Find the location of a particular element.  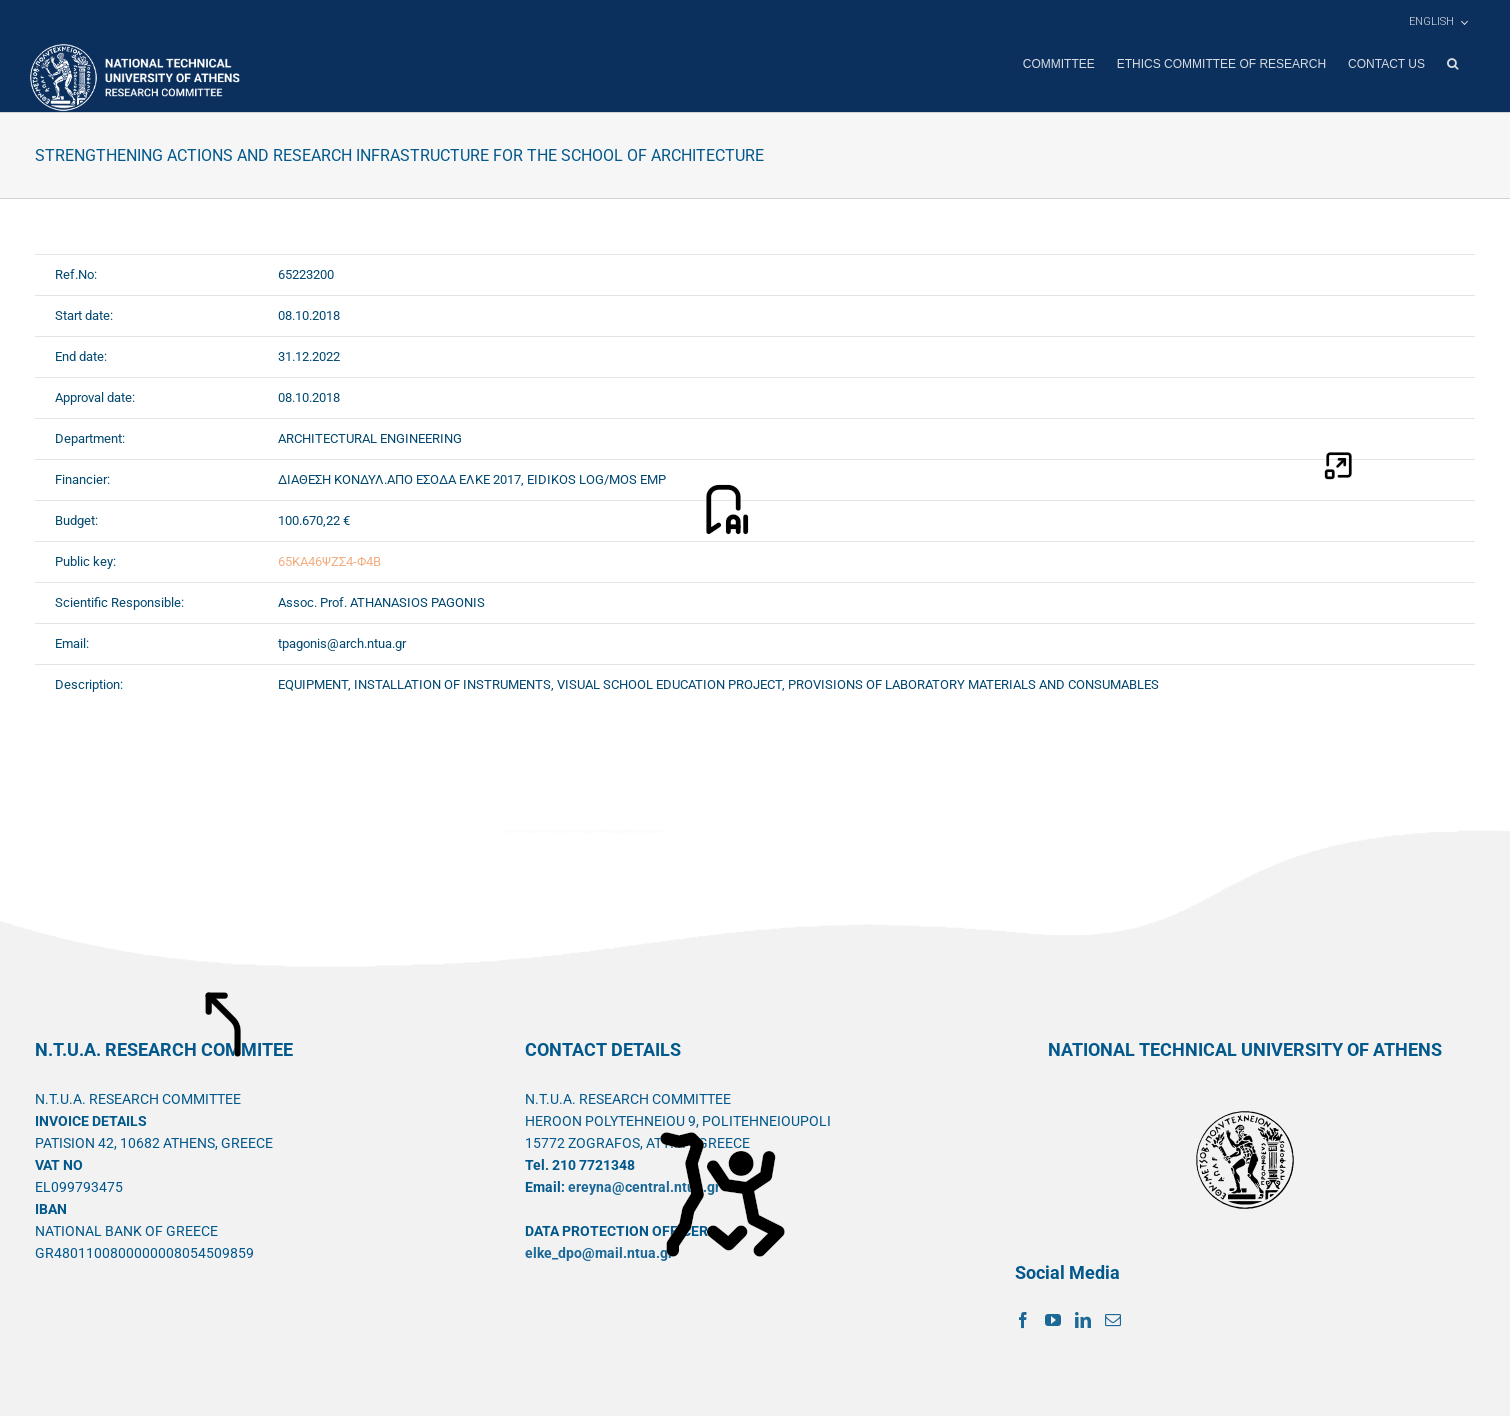

bear left at the next turn is located at coordinates (221, 1024).